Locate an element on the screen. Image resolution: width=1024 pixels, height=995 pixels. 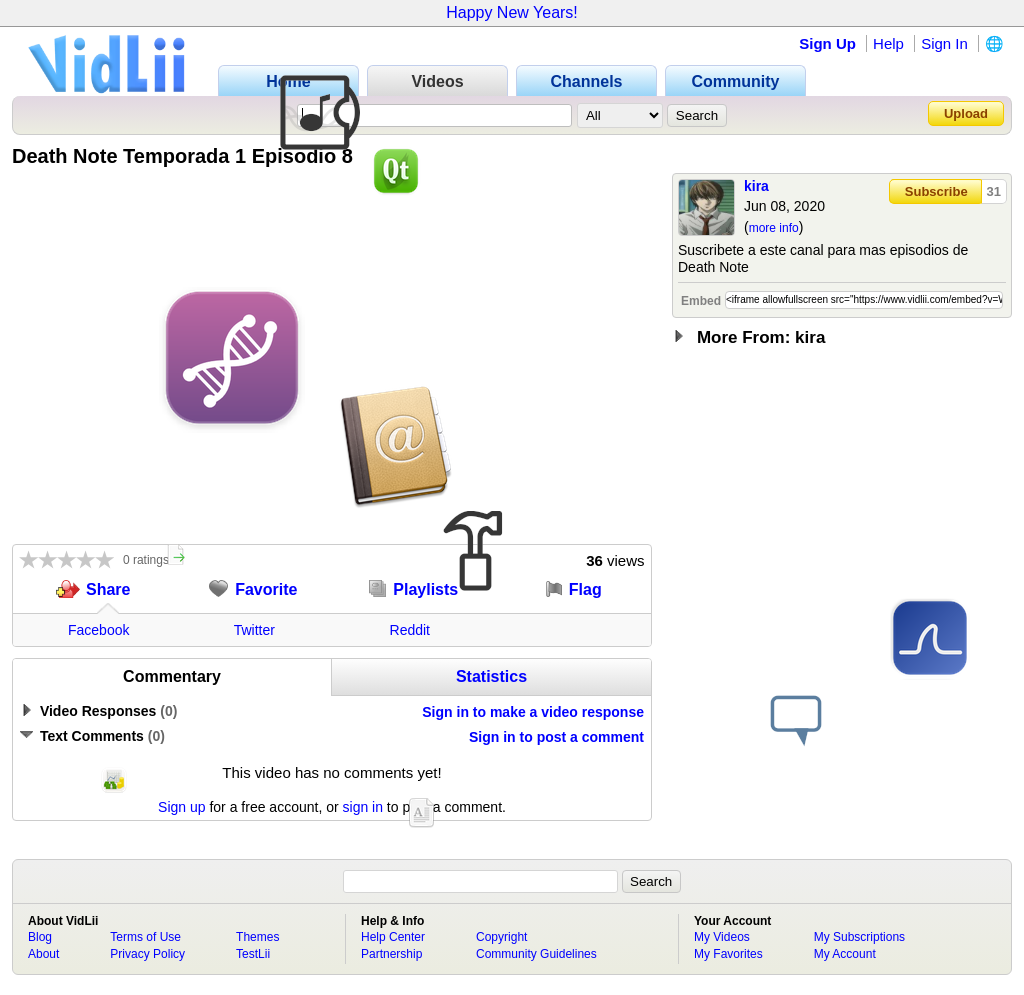
keyboard input language indicator is located at coordinates (796, 721).